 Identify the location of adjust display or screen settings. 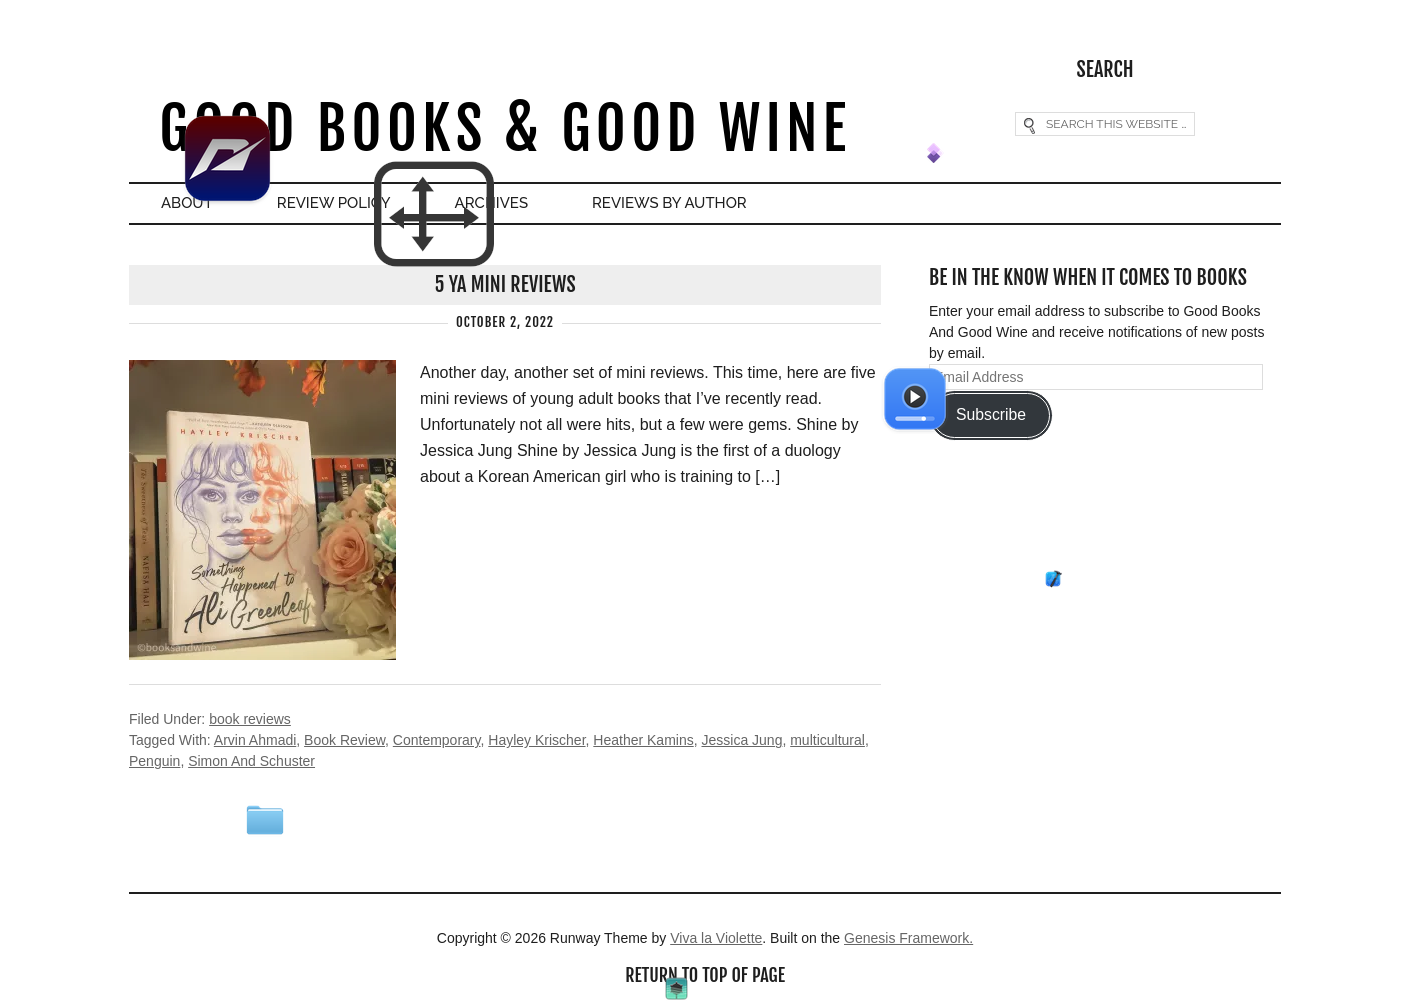
(434, 214).